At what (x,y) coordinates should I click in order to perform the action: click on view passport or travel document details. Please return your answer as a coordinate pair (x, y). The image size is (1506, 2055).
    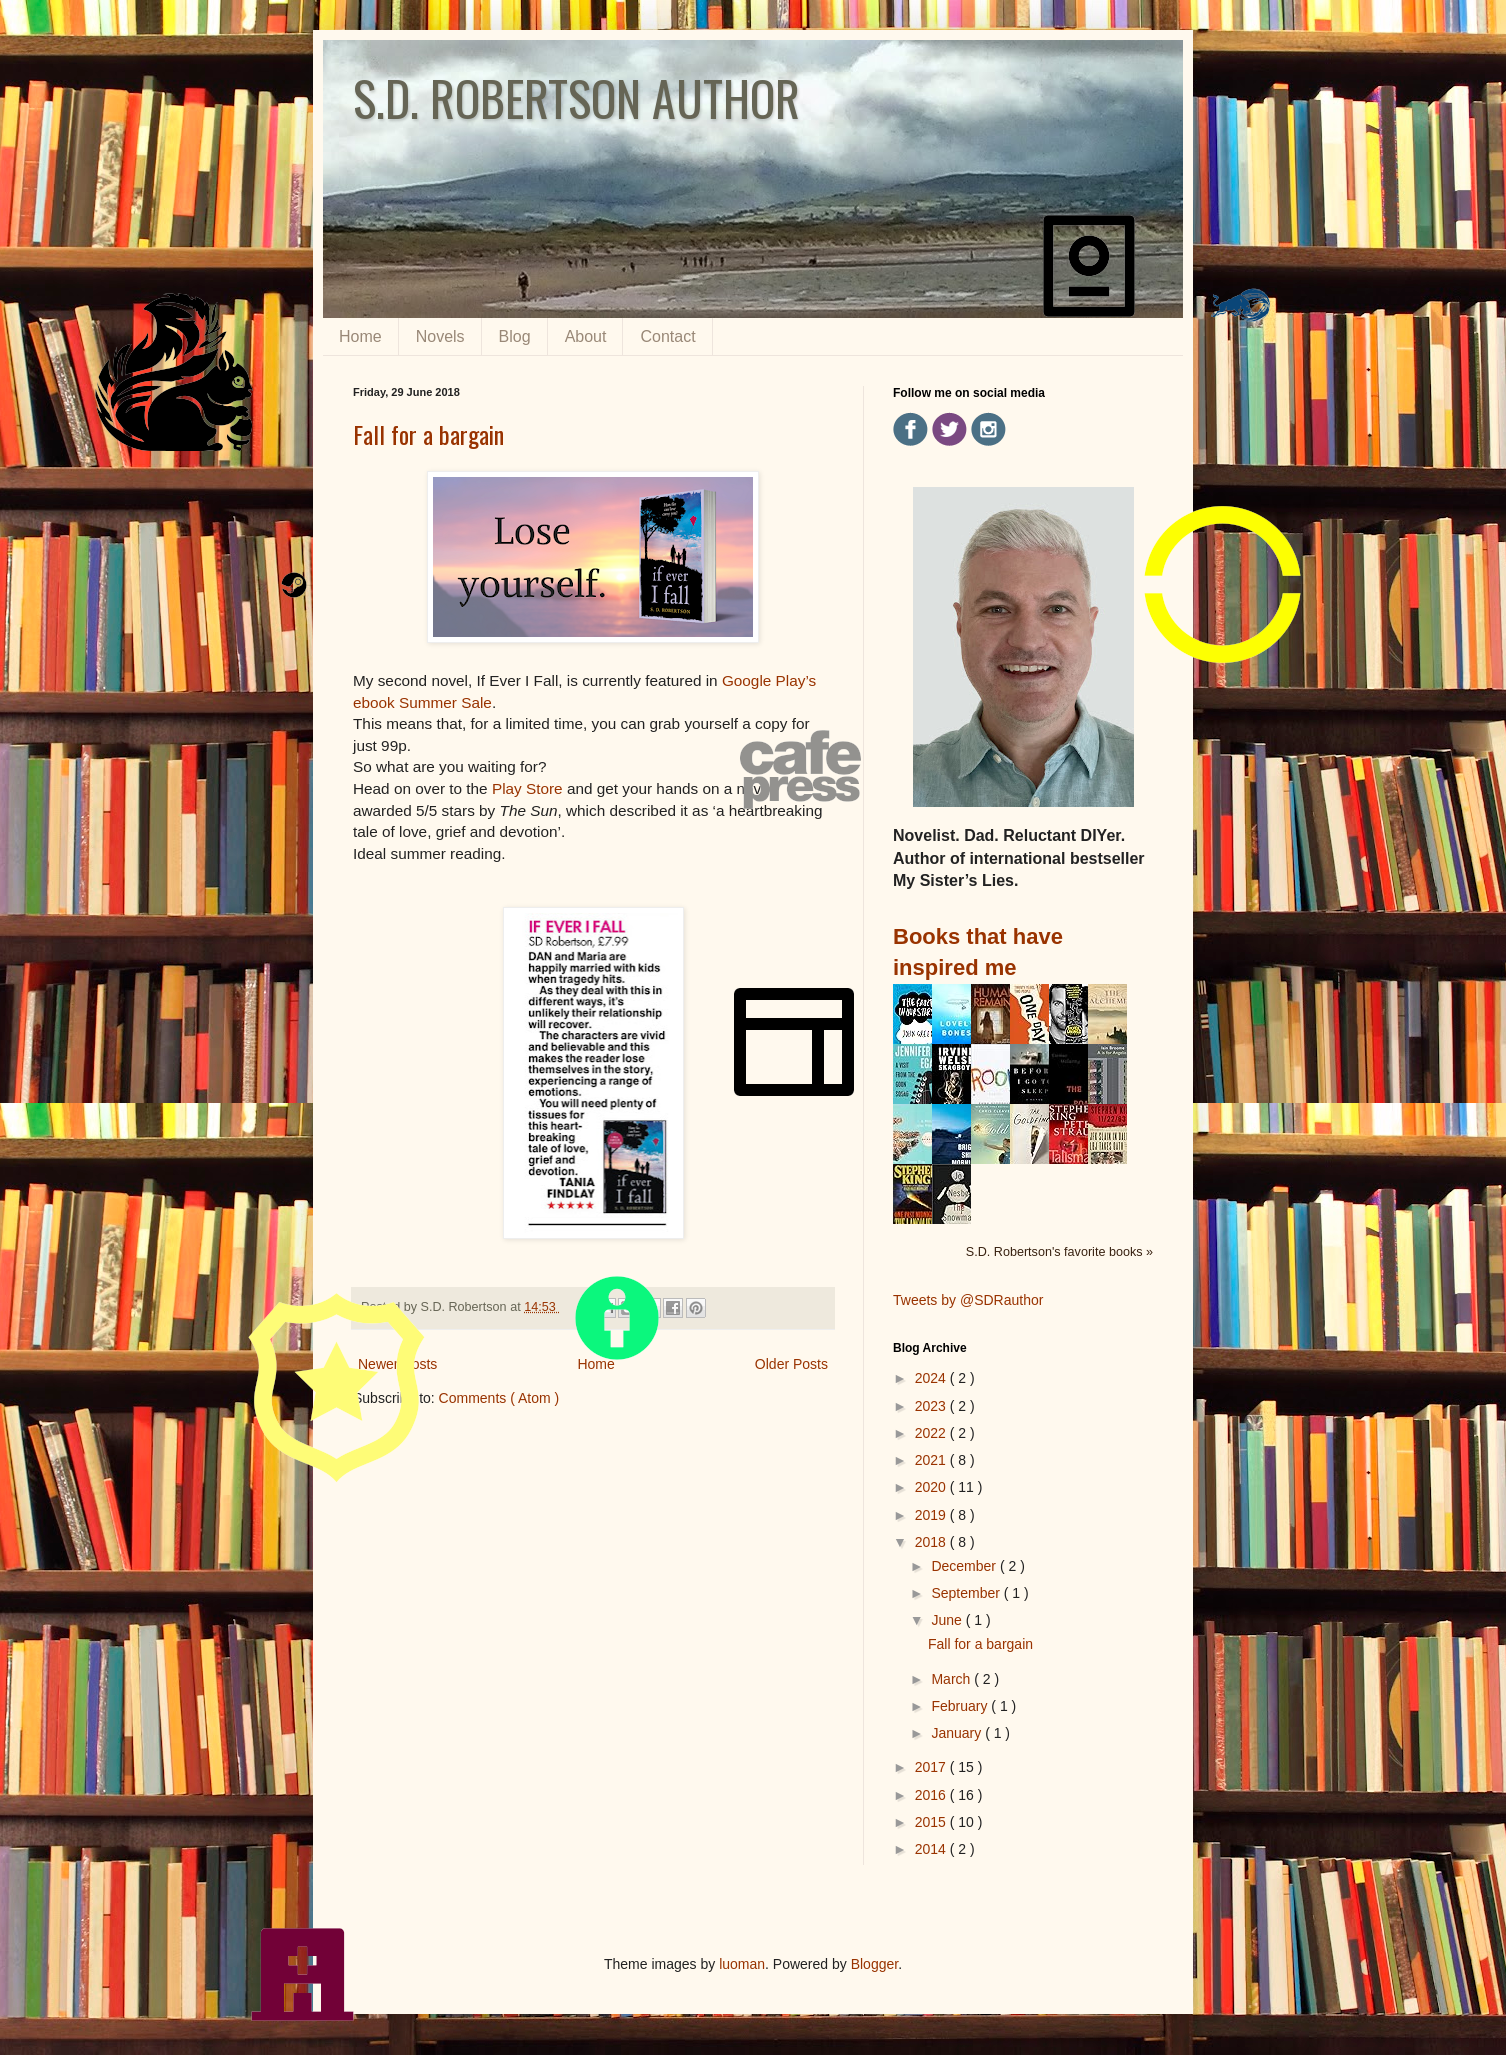
    Looking at the image, I should click on (1089, 266).